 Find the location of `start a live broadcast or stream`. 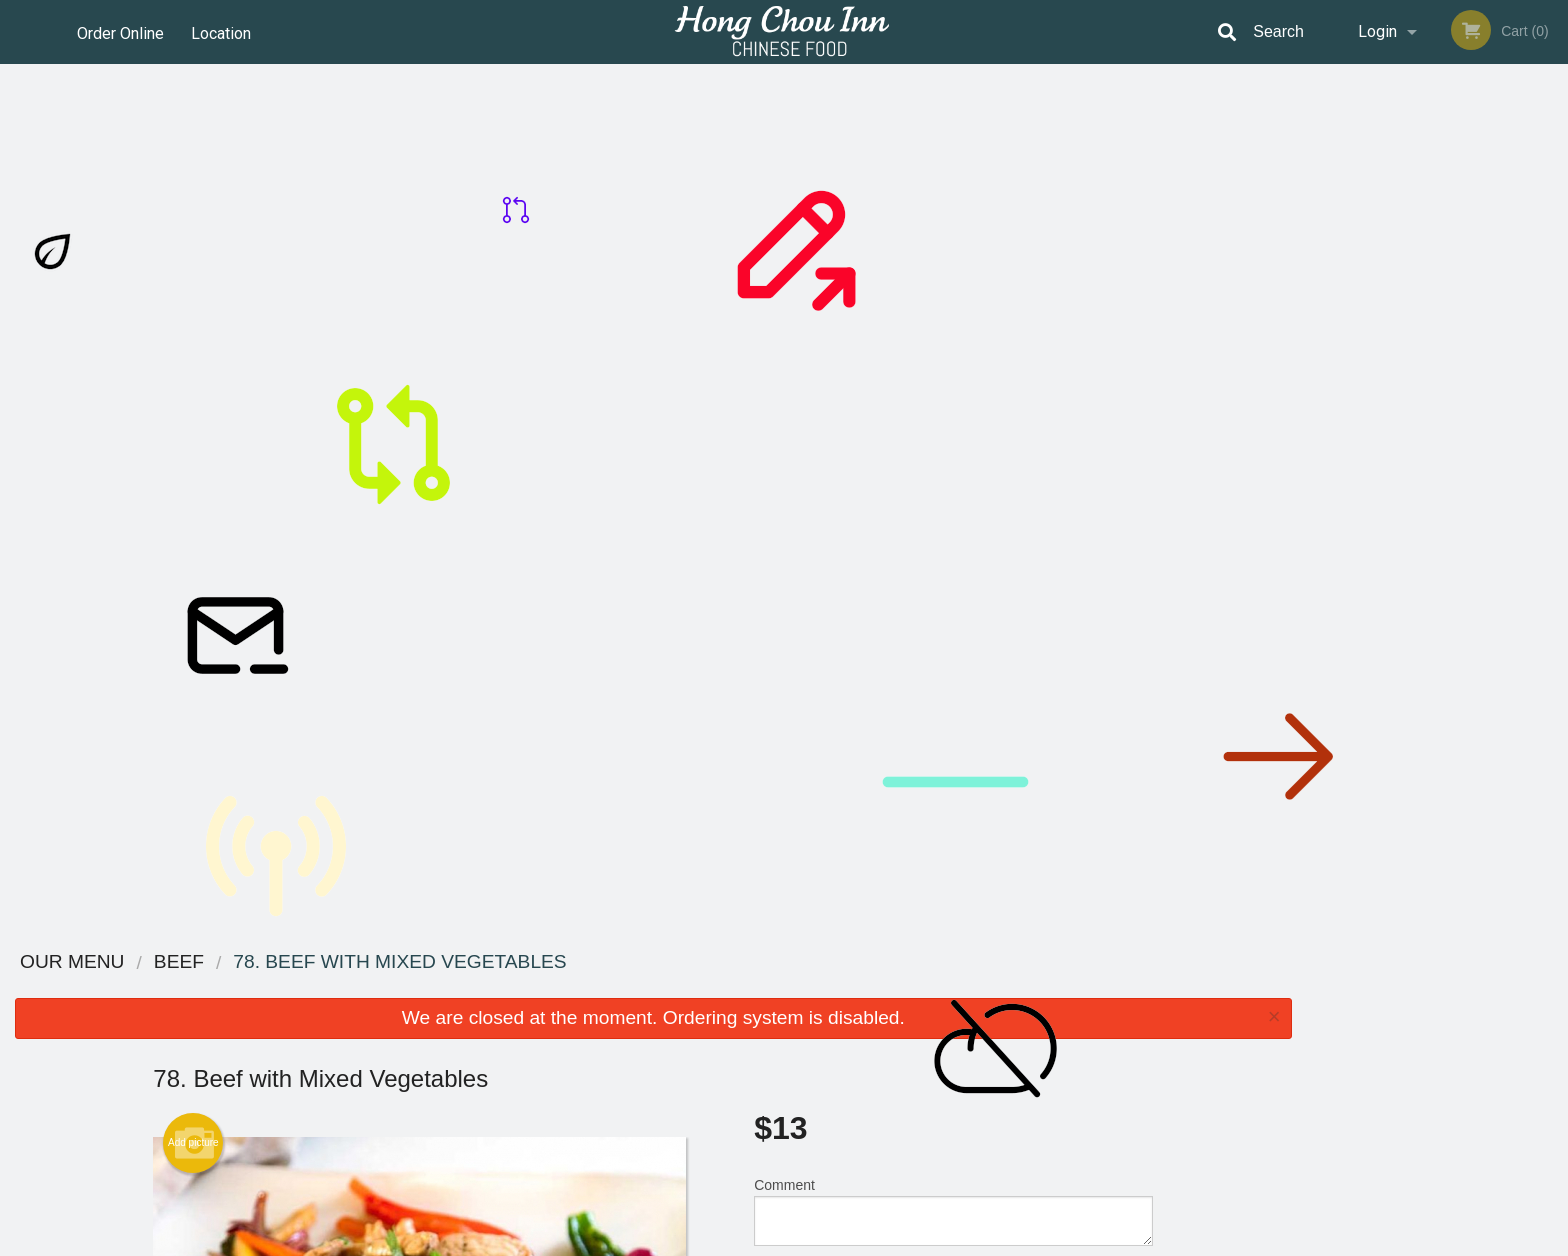

start a live broadcast or stream is located at coordinates (276, 855).